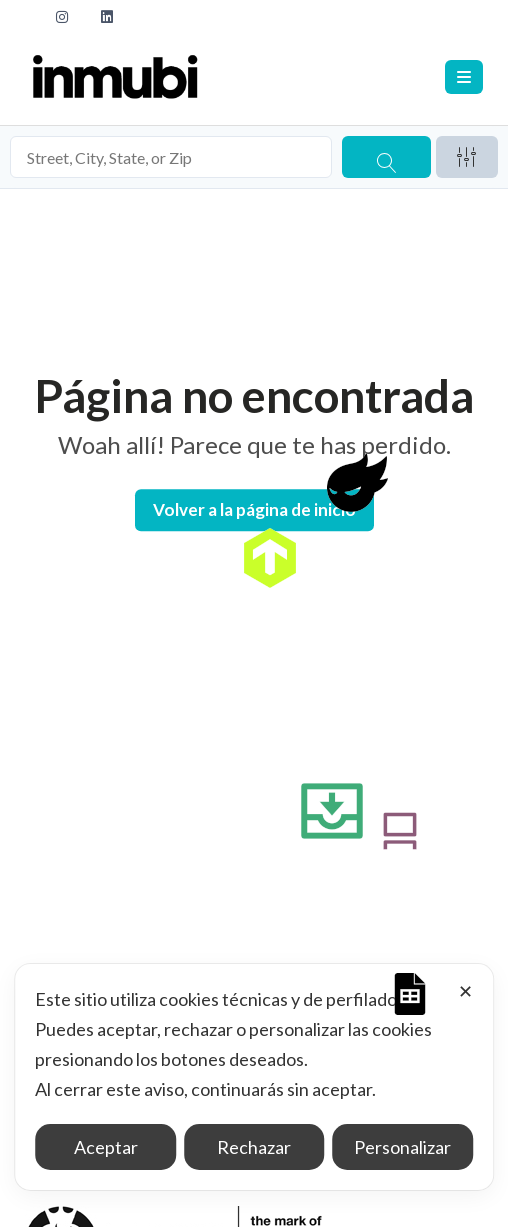  I want to click on visit zcool creative platform, so click(357, 482).